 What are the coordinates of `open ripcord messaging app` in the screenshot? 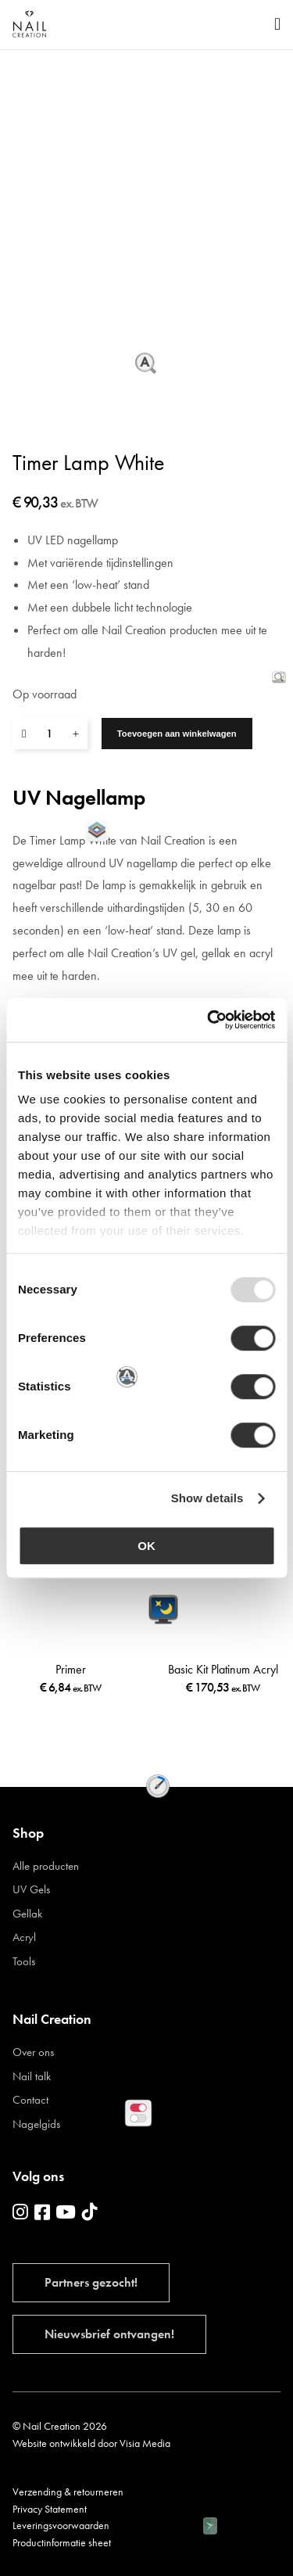 It's located at (97, 830).